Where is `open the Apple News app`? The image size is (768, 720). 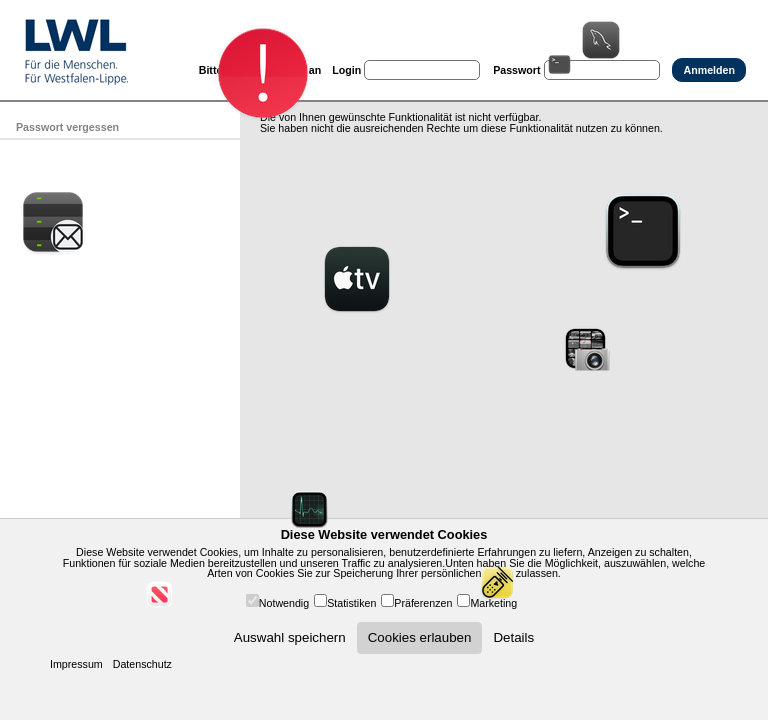
open the Apple News app is located at coordinates (159, 594).